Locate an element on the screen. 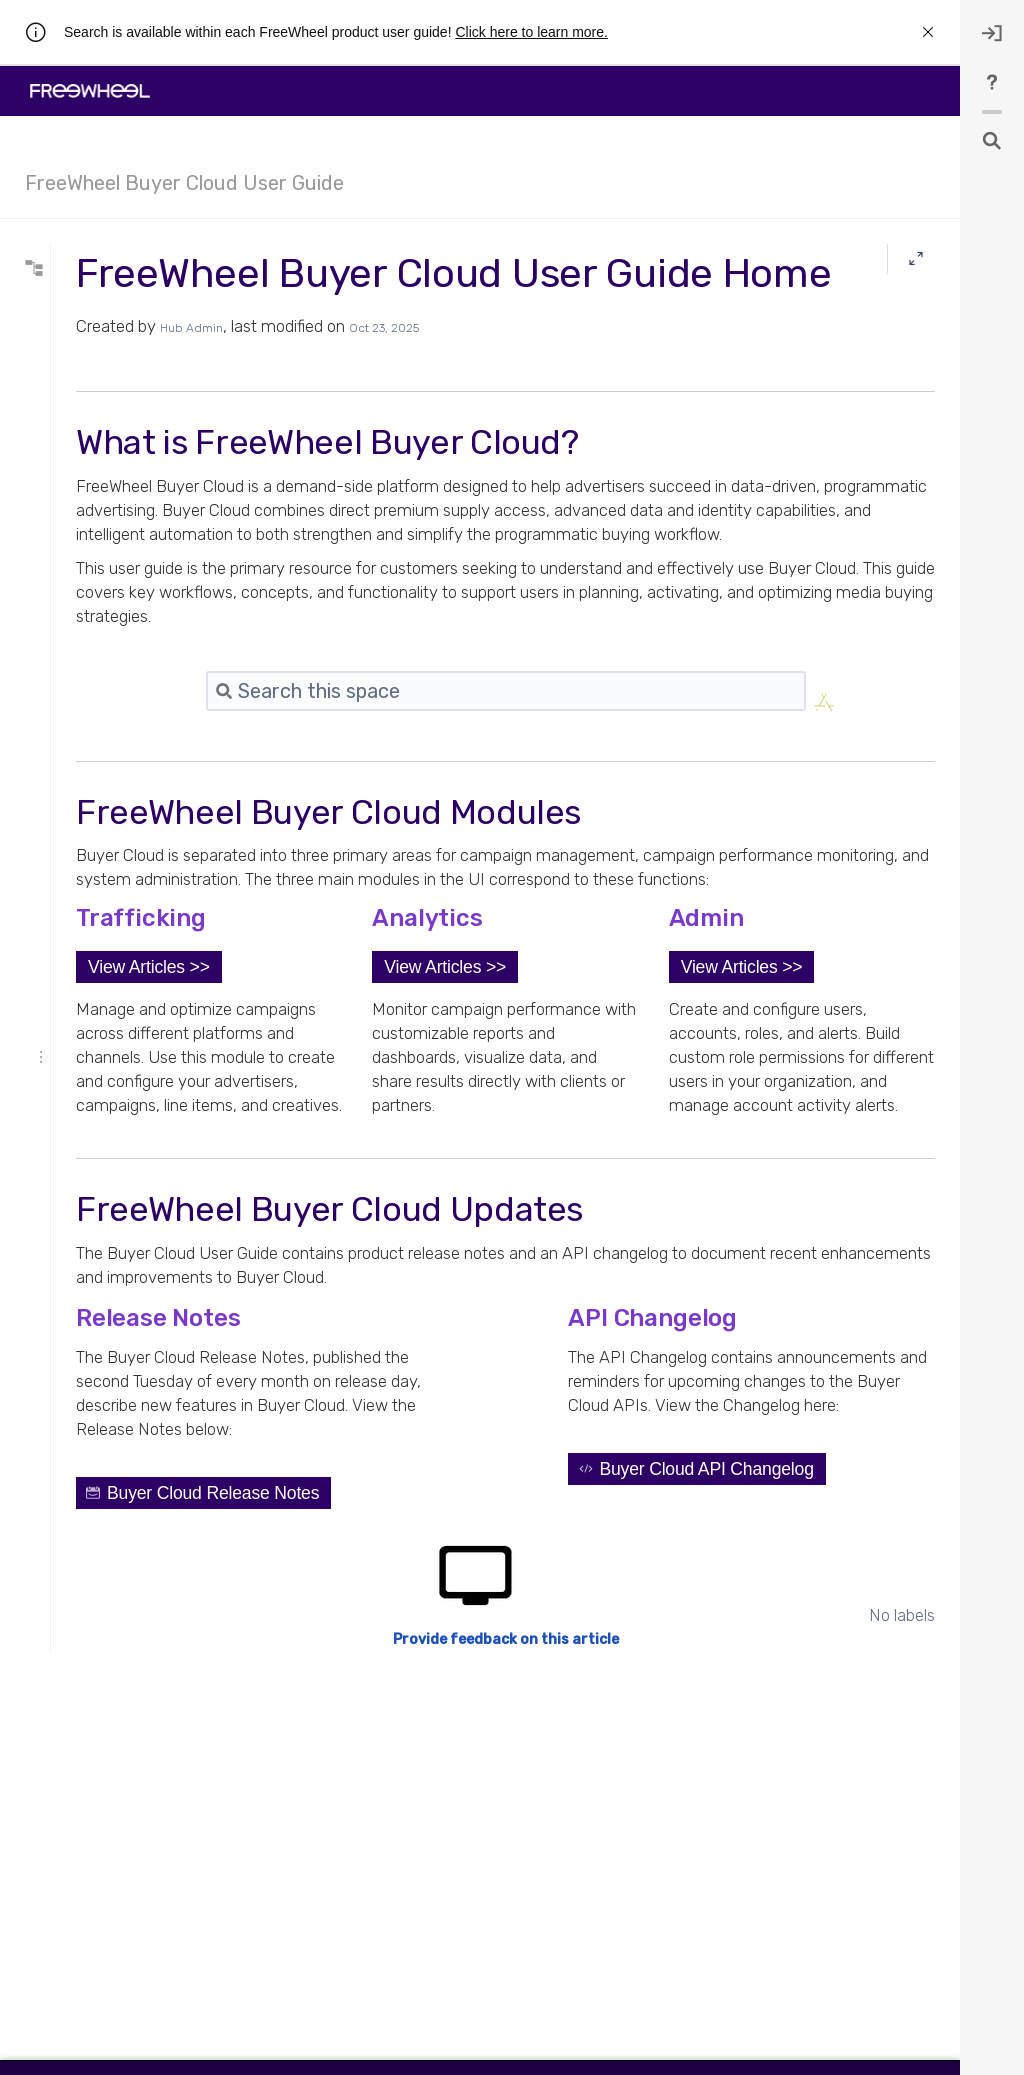  open the app store is located at coordinates (824, 703).